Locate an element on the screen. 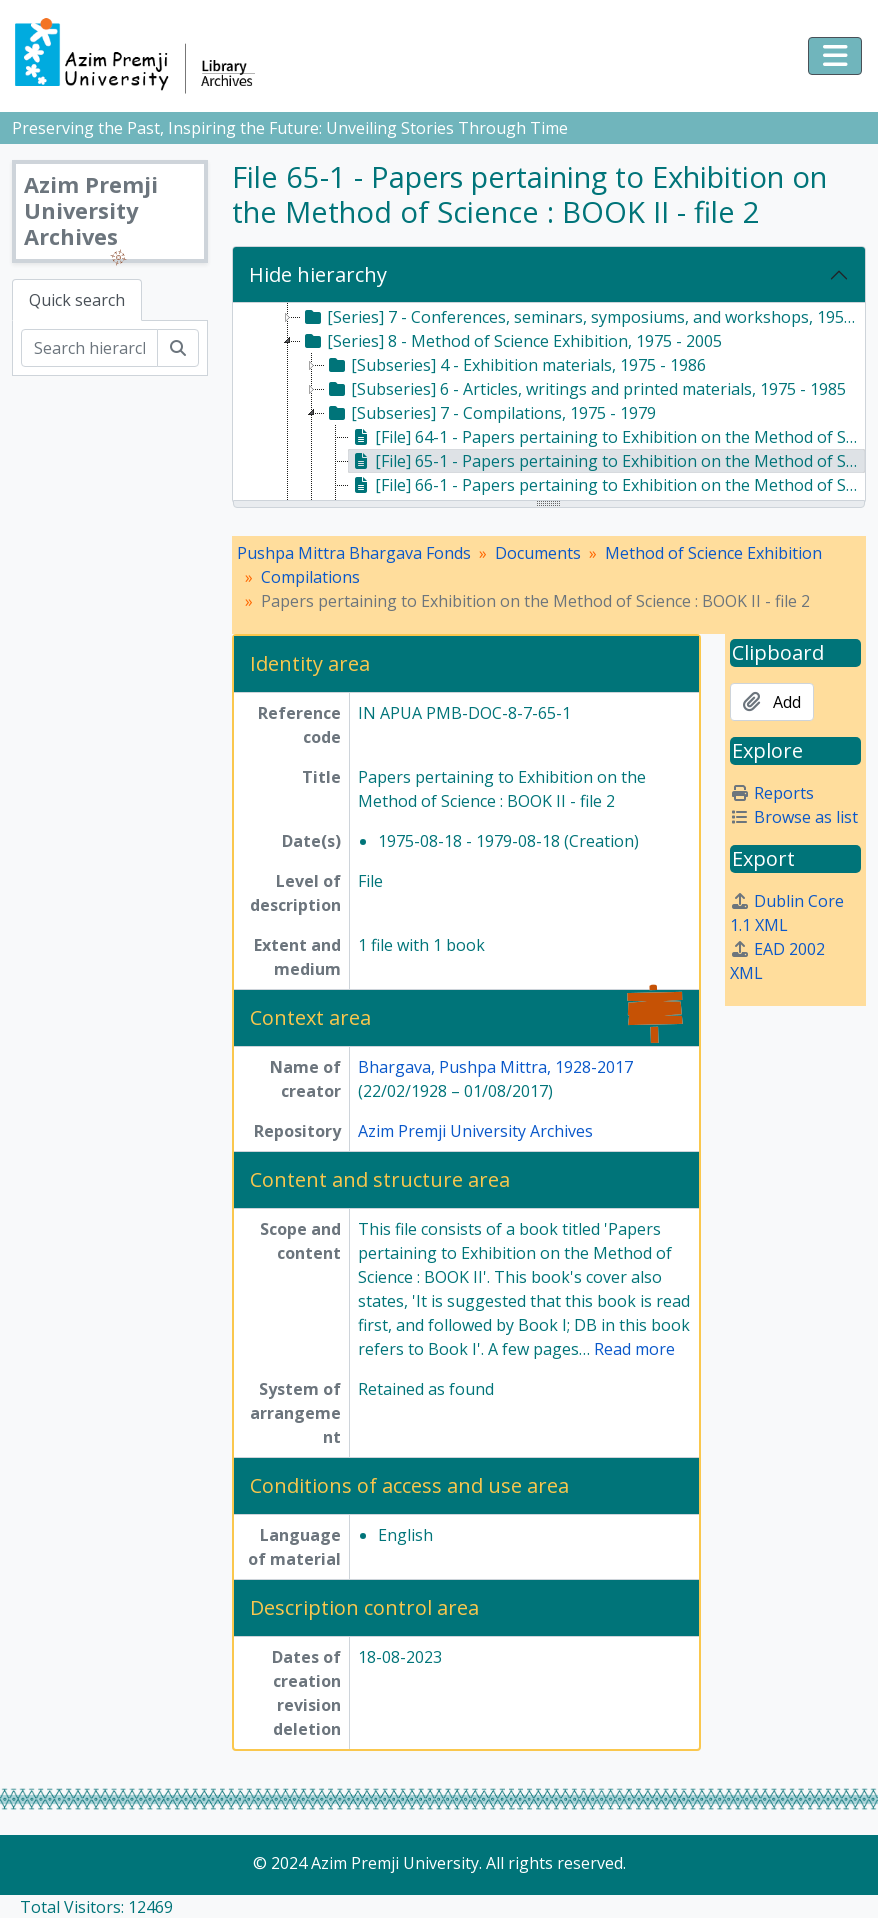 The image size is (878, 1918). view in-game signpost or hint is located at coordinates (655, 1012).